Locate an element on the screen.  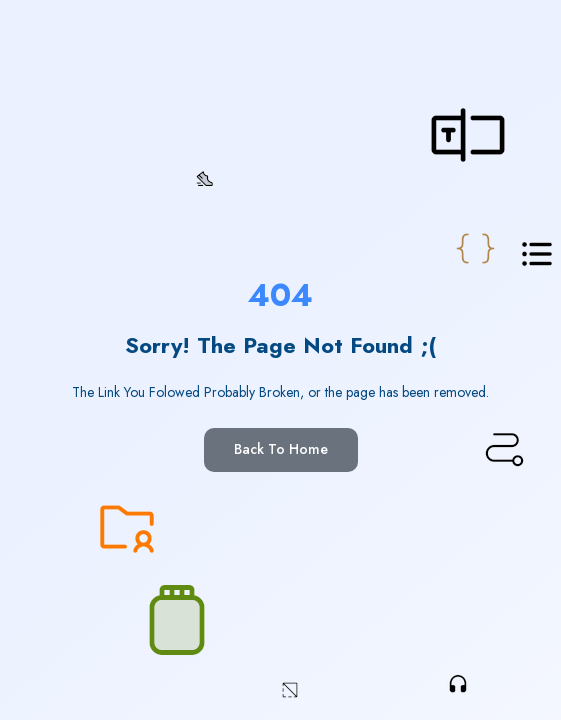
view or edit code is located at coordinates (475, 248).